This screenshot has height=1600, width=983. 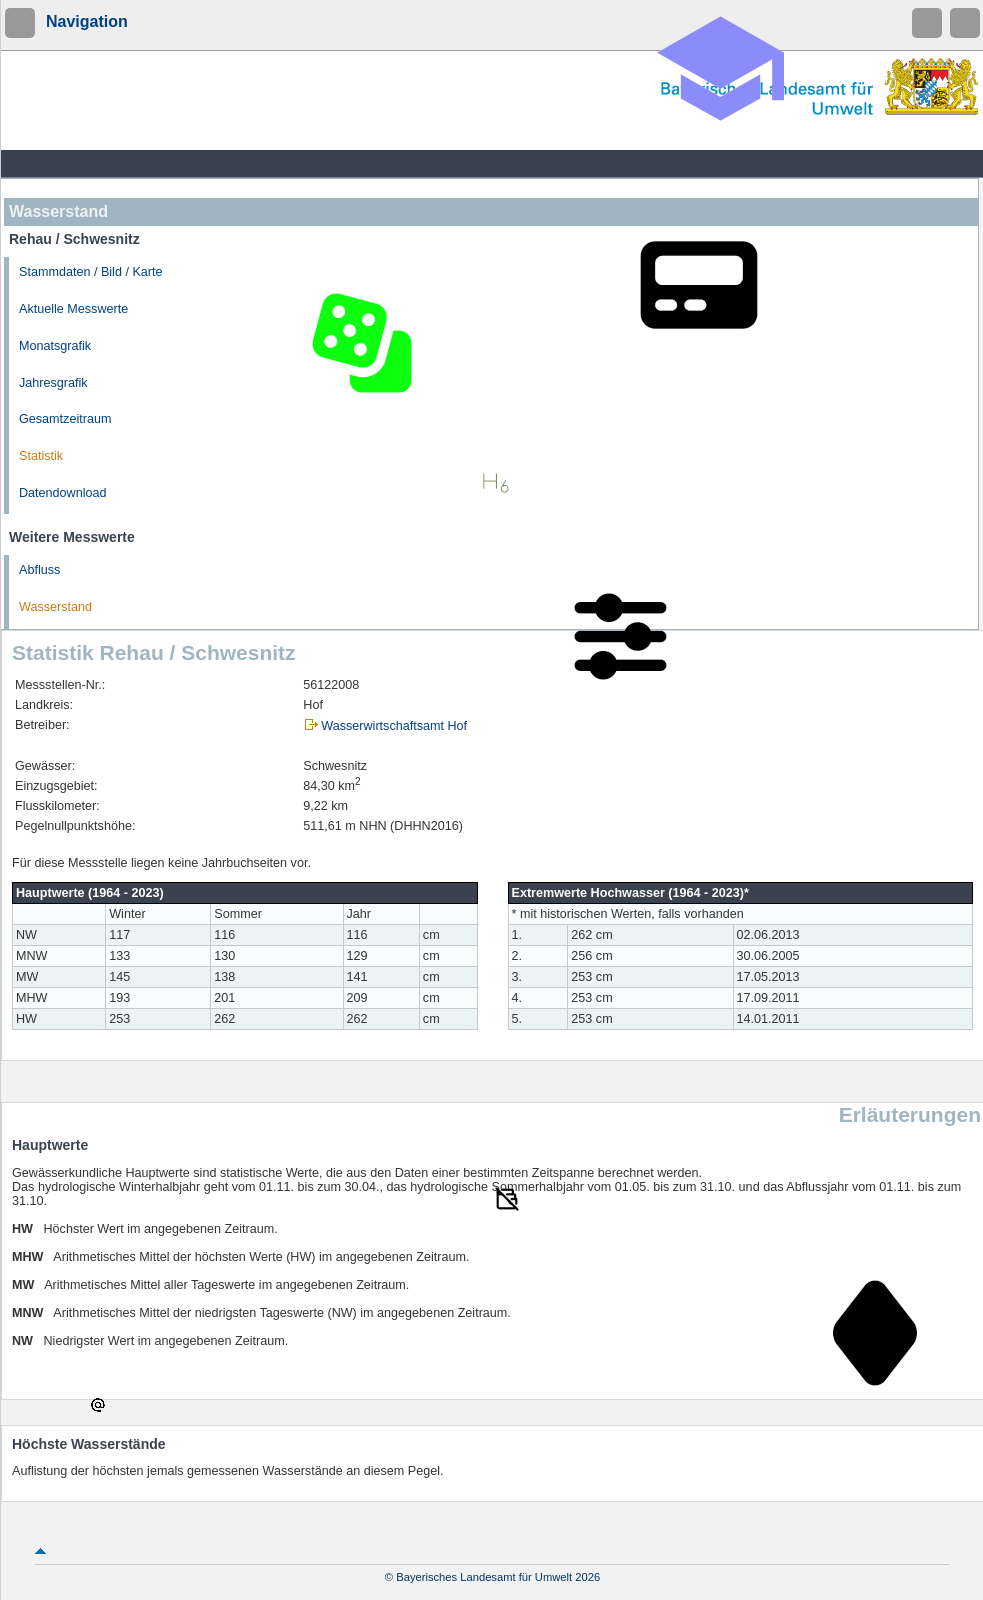 I want to click on premium or pro feature indicator, so click(x=875, y=1333).